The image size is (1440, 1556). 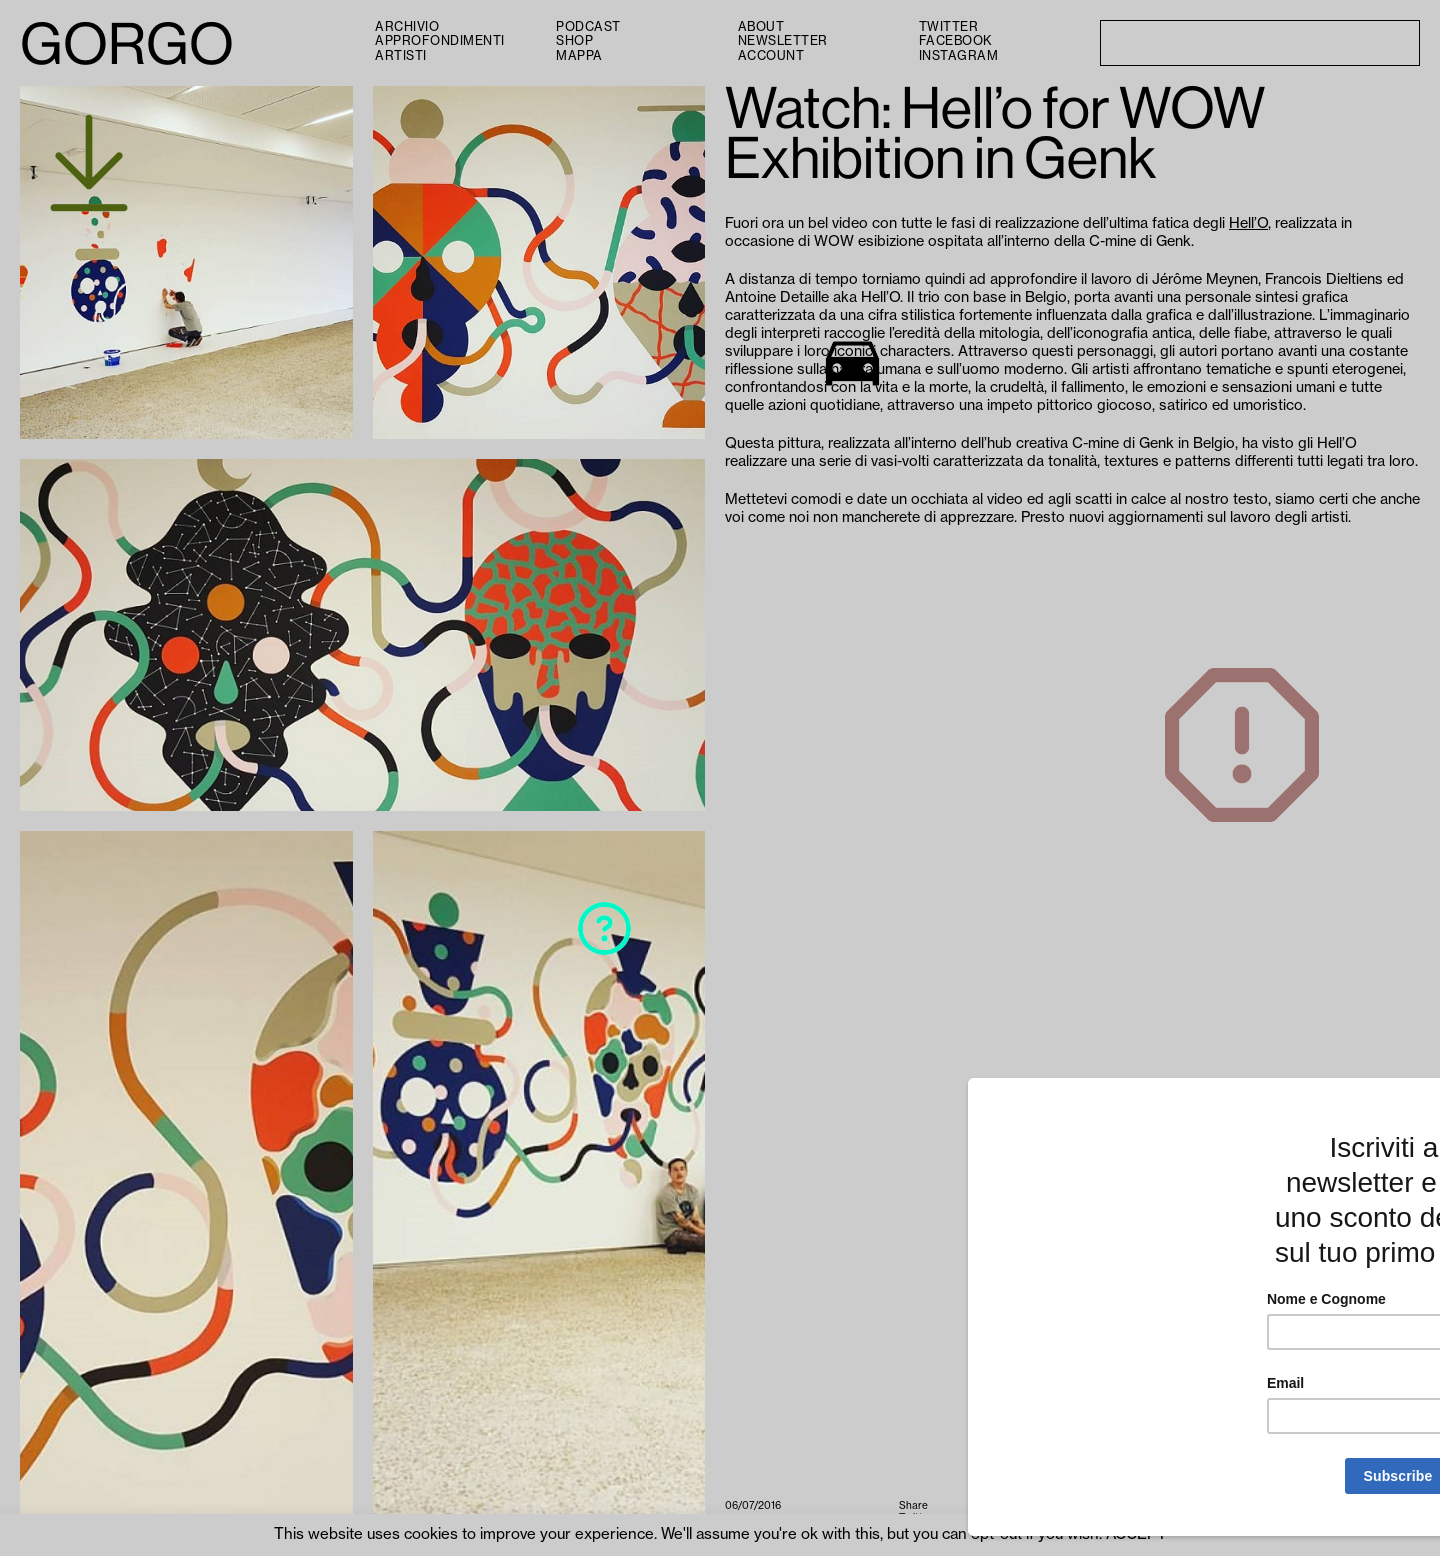 What do you see at coordinates (1242, 745) in the screenshot?
I see `stop or halt current action` at bounding box center [1242, 745].